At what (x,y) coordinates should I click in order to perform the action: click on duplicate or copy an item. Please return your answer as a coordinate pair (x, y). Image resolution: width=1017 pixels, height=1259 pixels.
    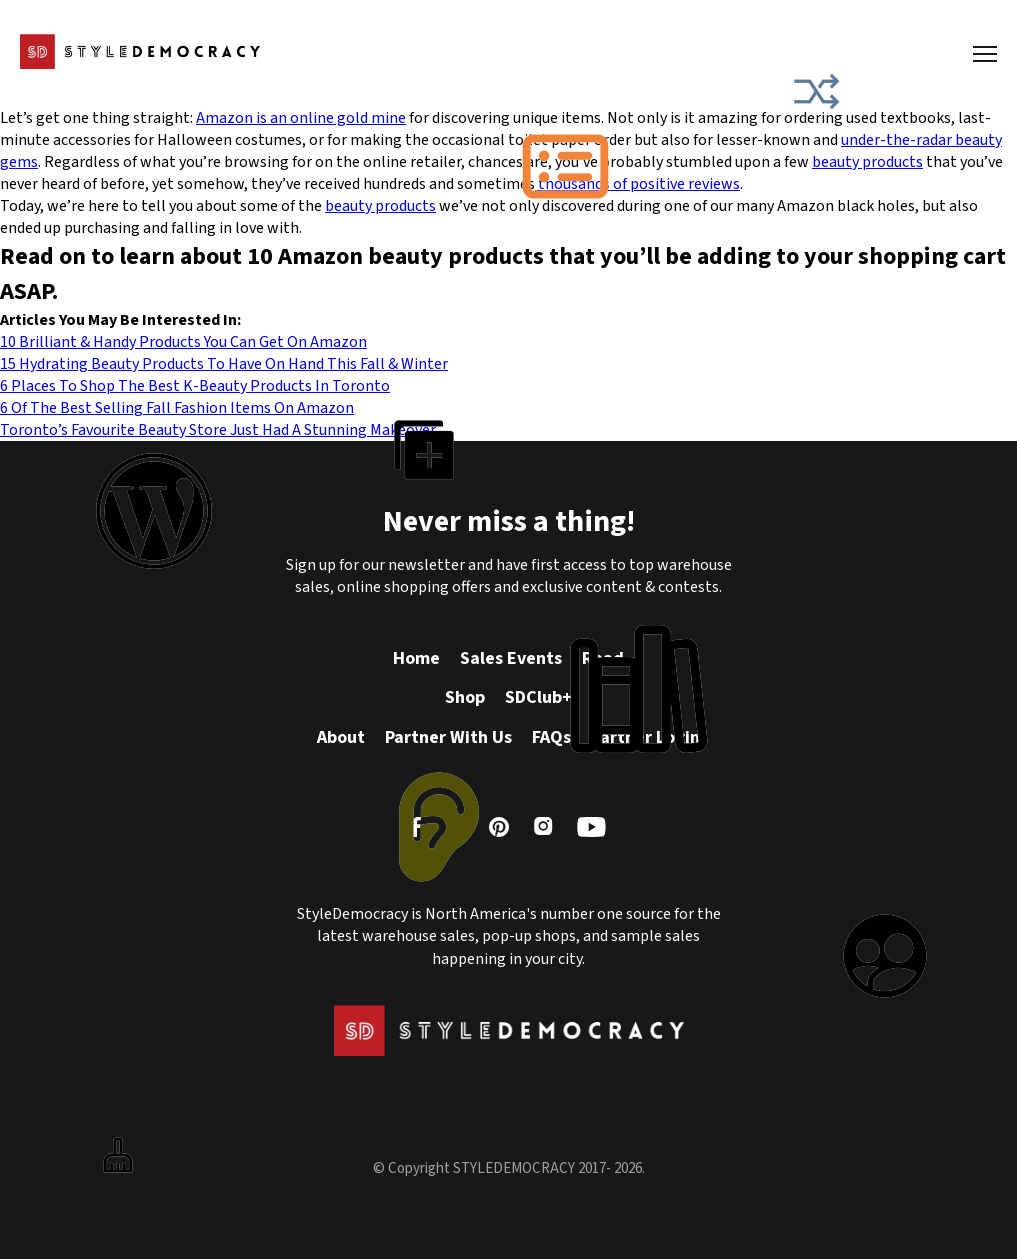
    Looking at the image, I should click on (424, 450).